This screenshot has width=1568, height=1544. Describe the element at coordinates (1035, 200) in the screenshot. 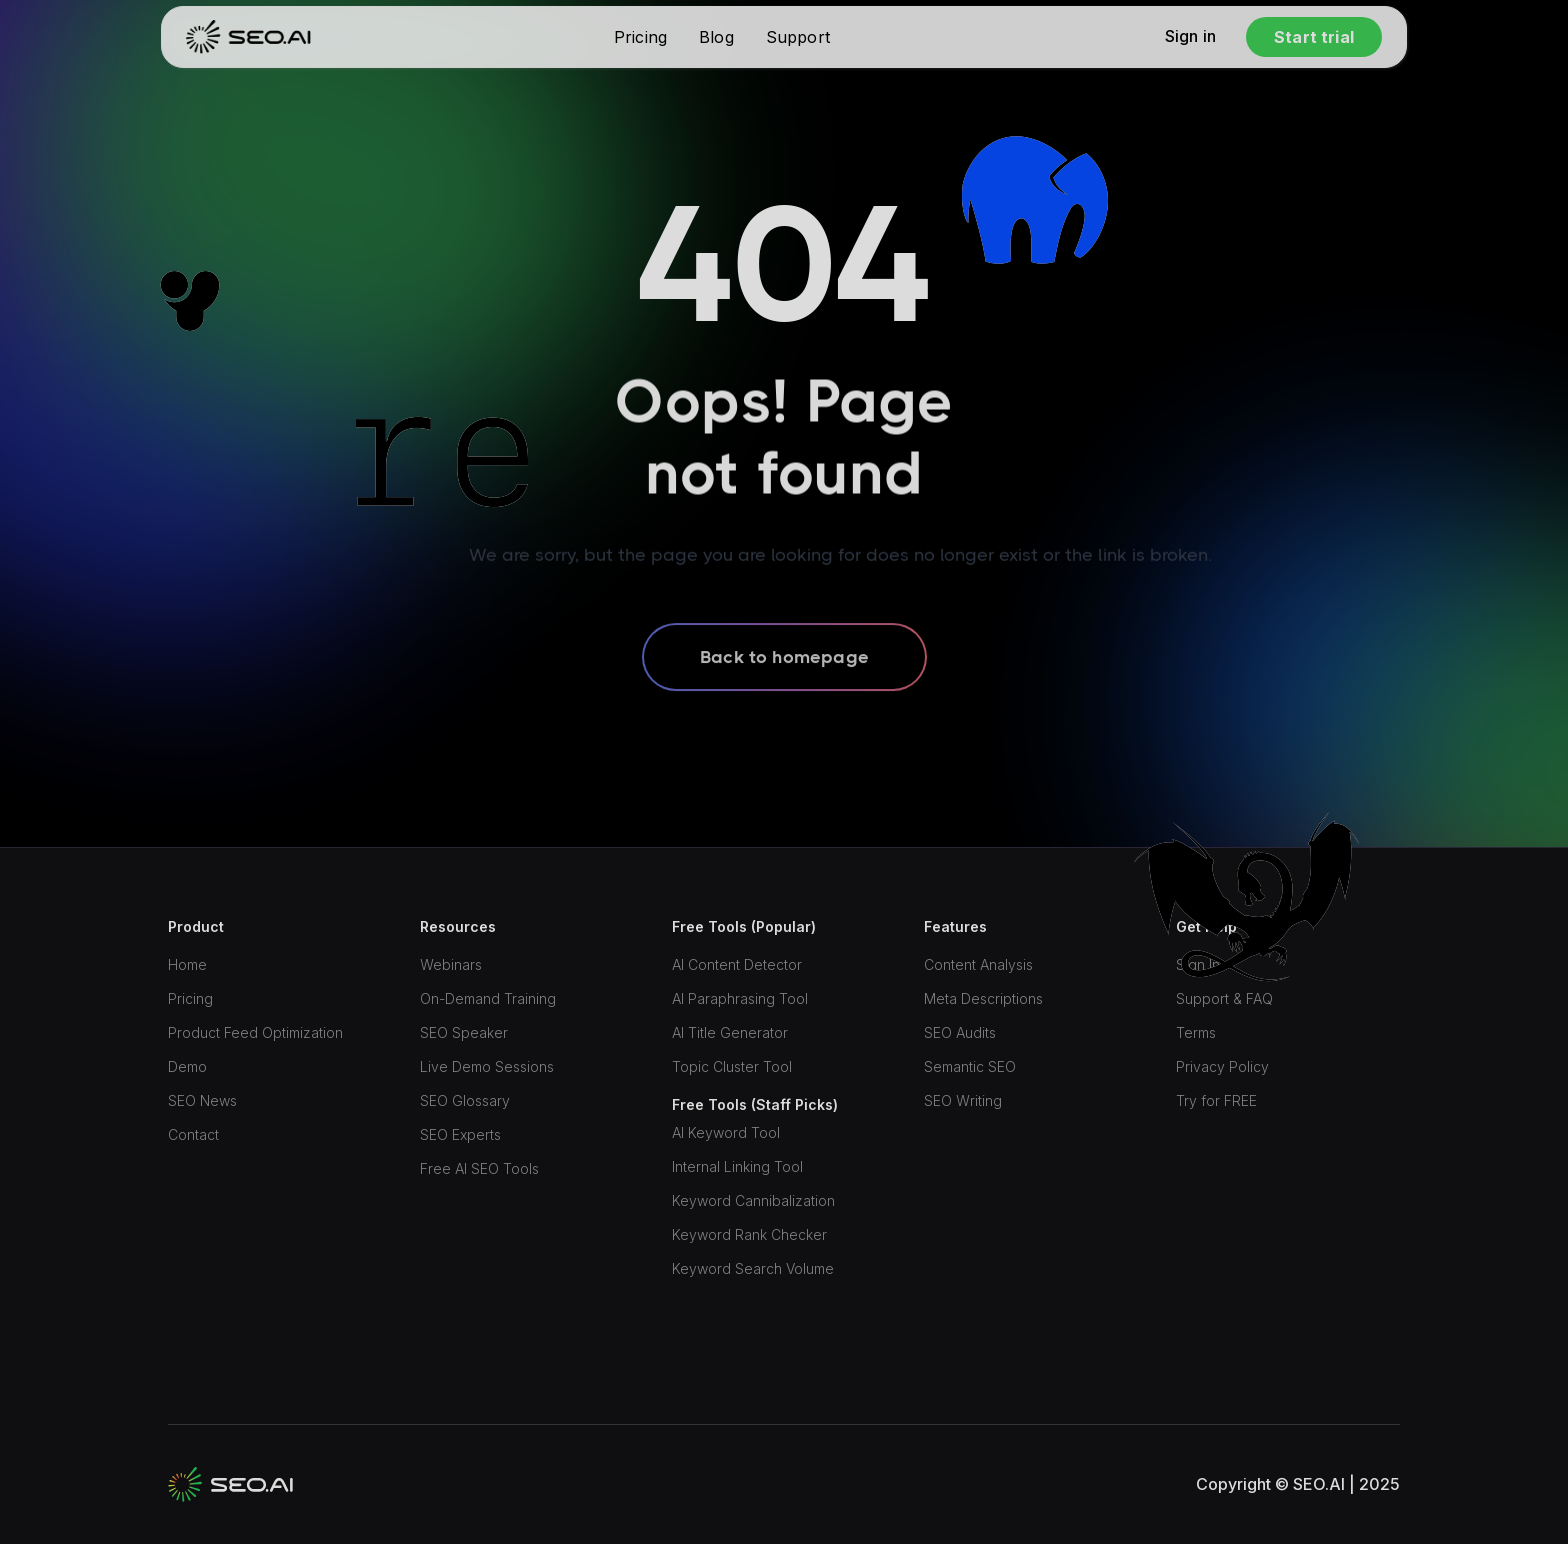

I see `launch MAMP local server application` at that location.